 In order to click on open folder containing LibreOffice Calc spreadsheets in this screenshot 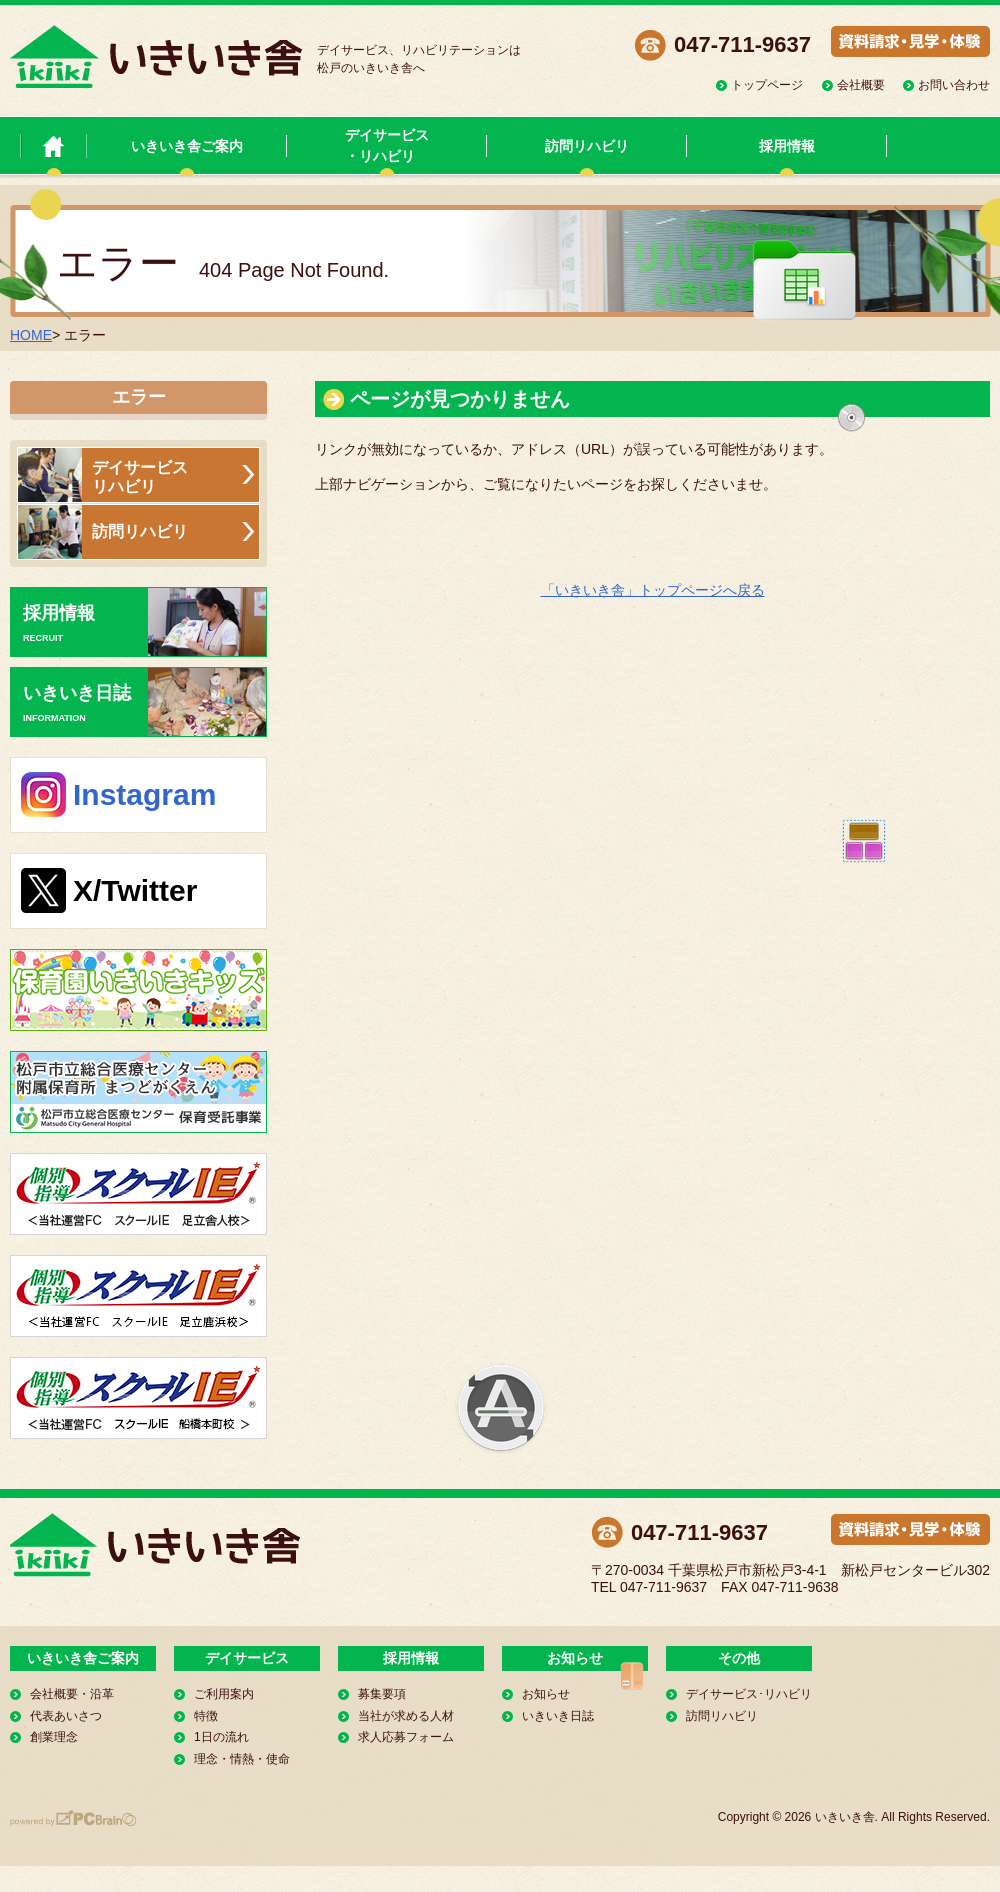, I will do `click(804, 283)`.